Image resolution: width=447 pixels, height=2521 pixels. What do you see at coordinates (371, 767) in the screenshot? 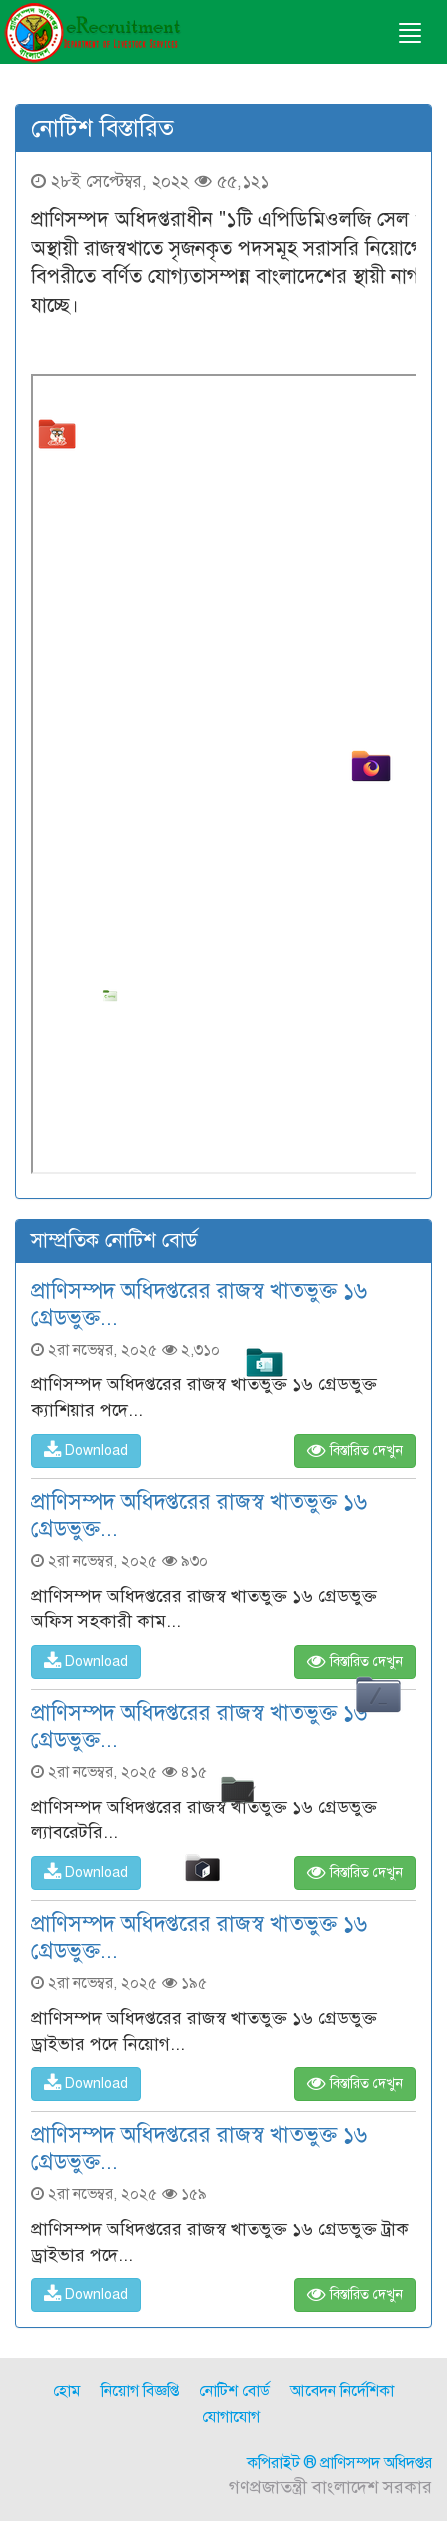
I see `open firefox downloads folder` at bounding box center [371, 767].